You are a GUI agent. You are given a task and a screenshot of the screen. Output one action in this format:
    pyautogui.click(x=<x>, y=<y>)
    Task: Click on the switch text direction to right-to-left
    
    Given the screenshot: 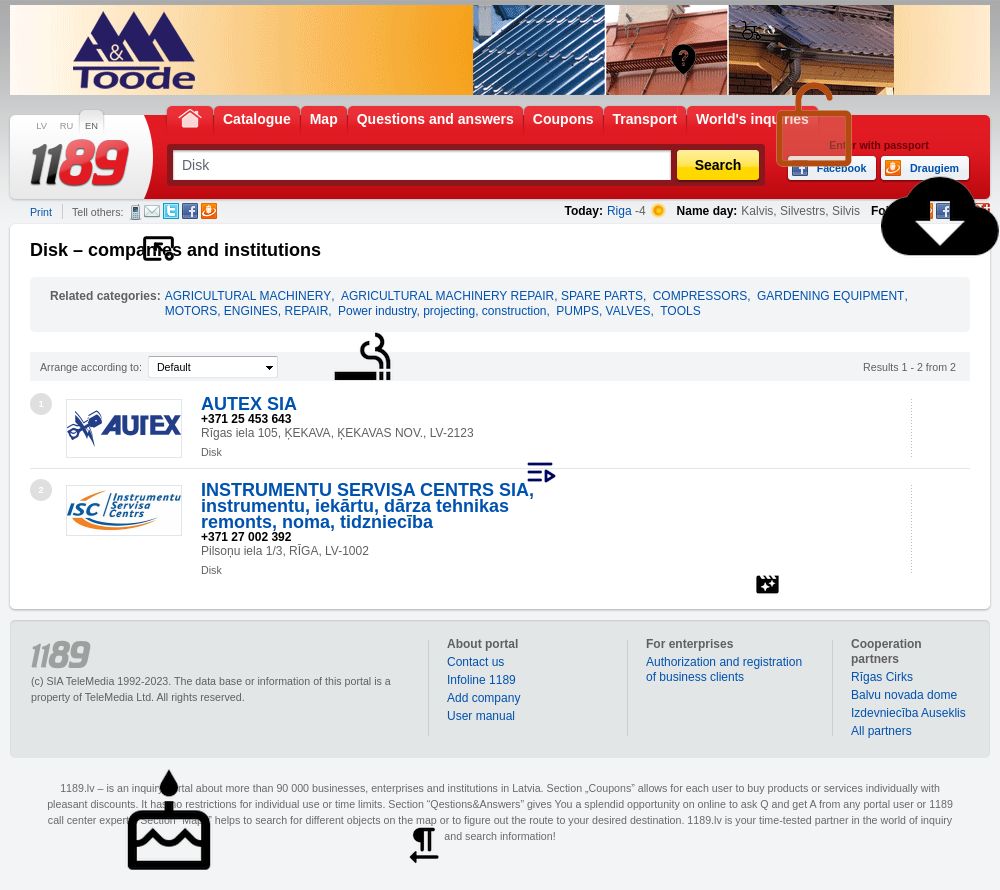 What is the action you would take?
    pyautogui.click(x=424, y=846)
    